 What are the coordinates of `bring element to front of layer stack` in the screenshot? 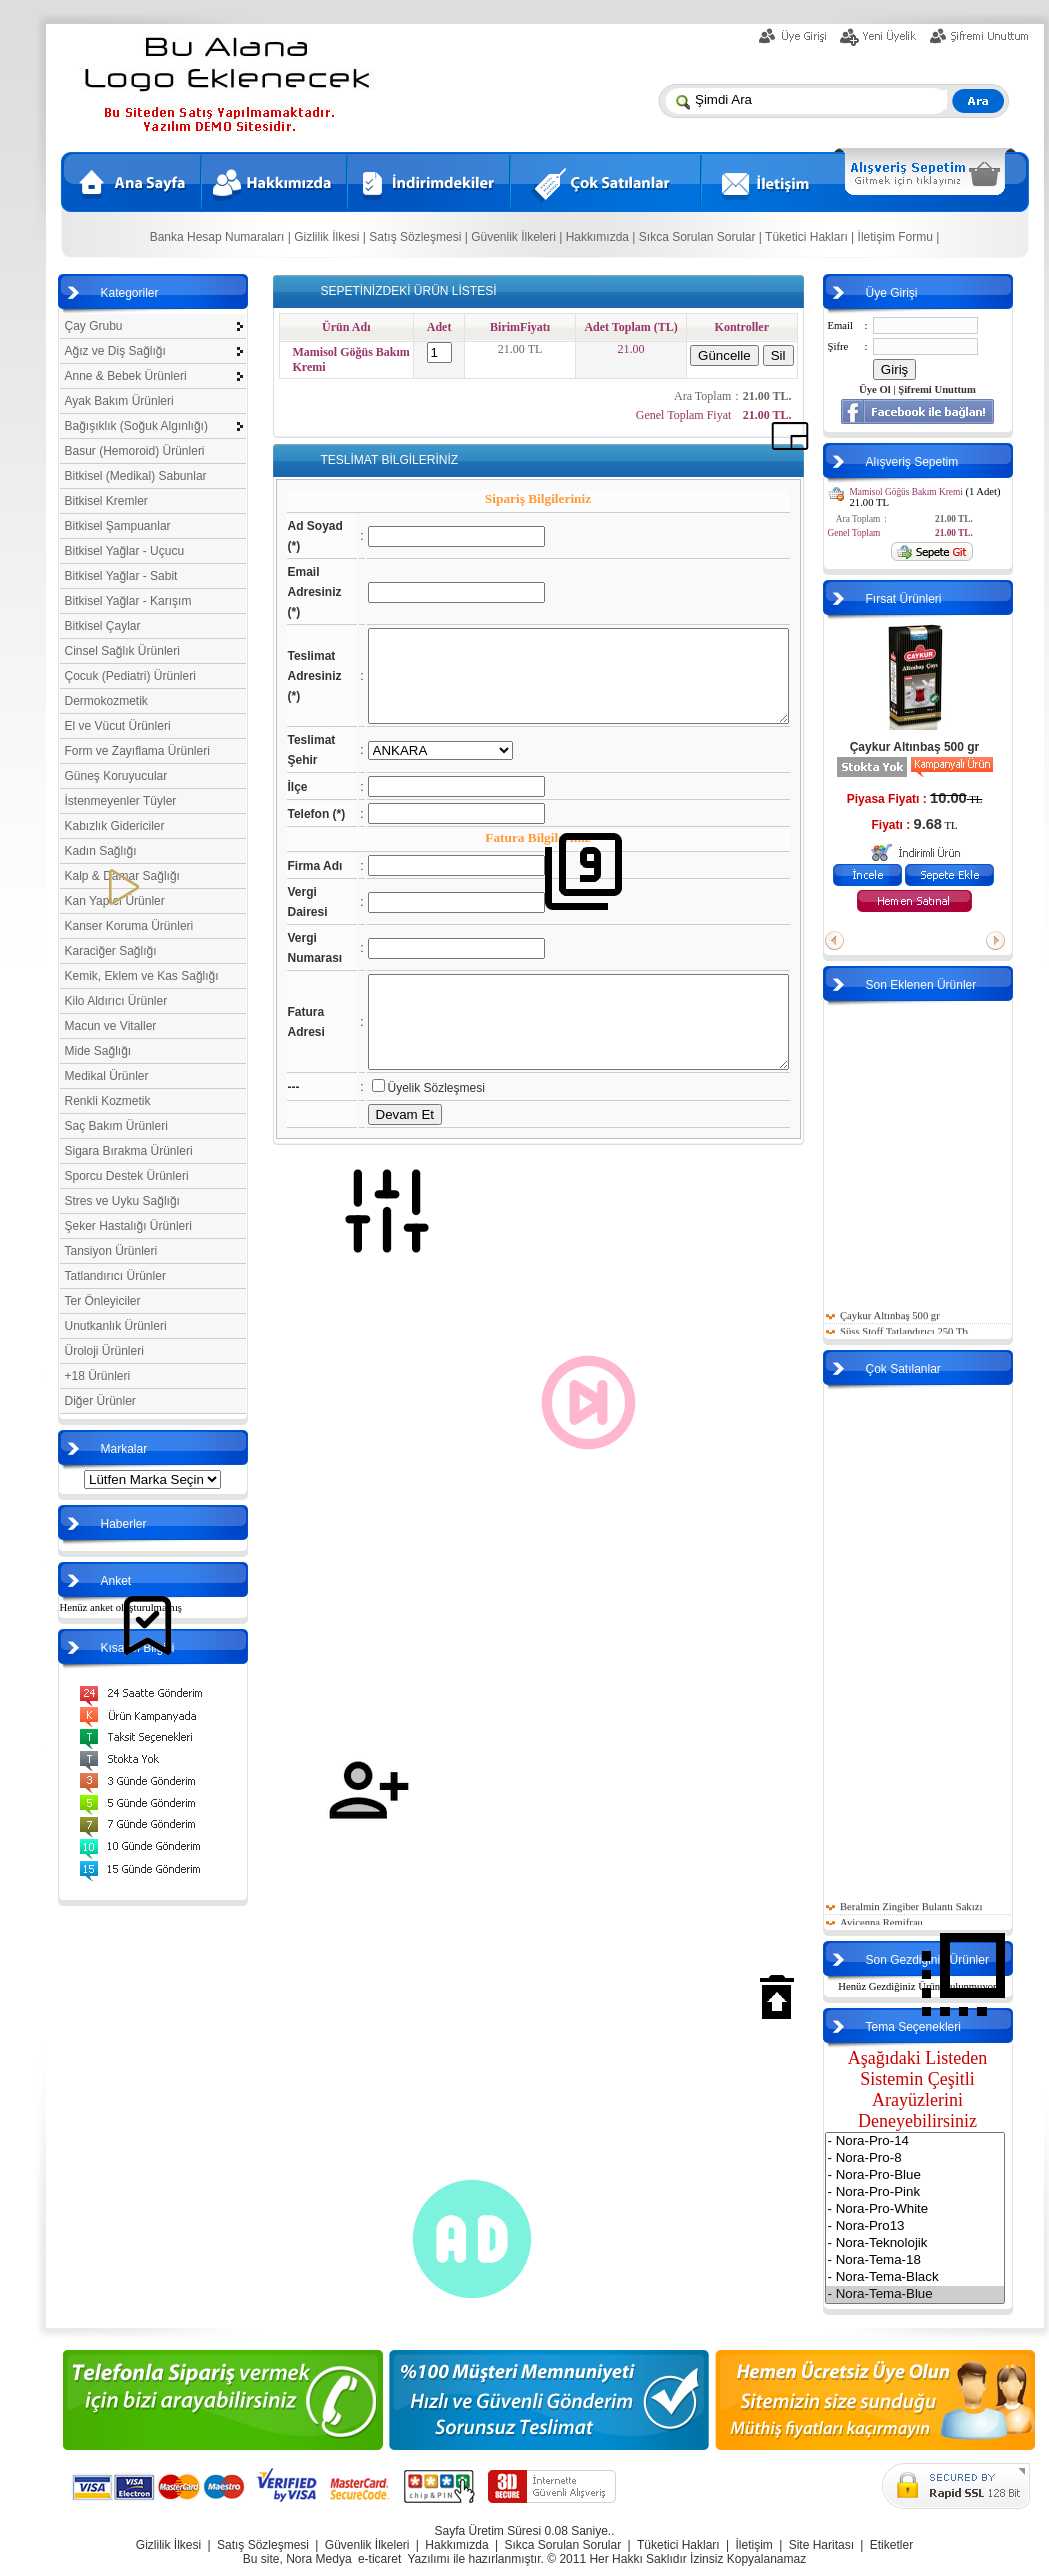 It's located at (963, 1974).